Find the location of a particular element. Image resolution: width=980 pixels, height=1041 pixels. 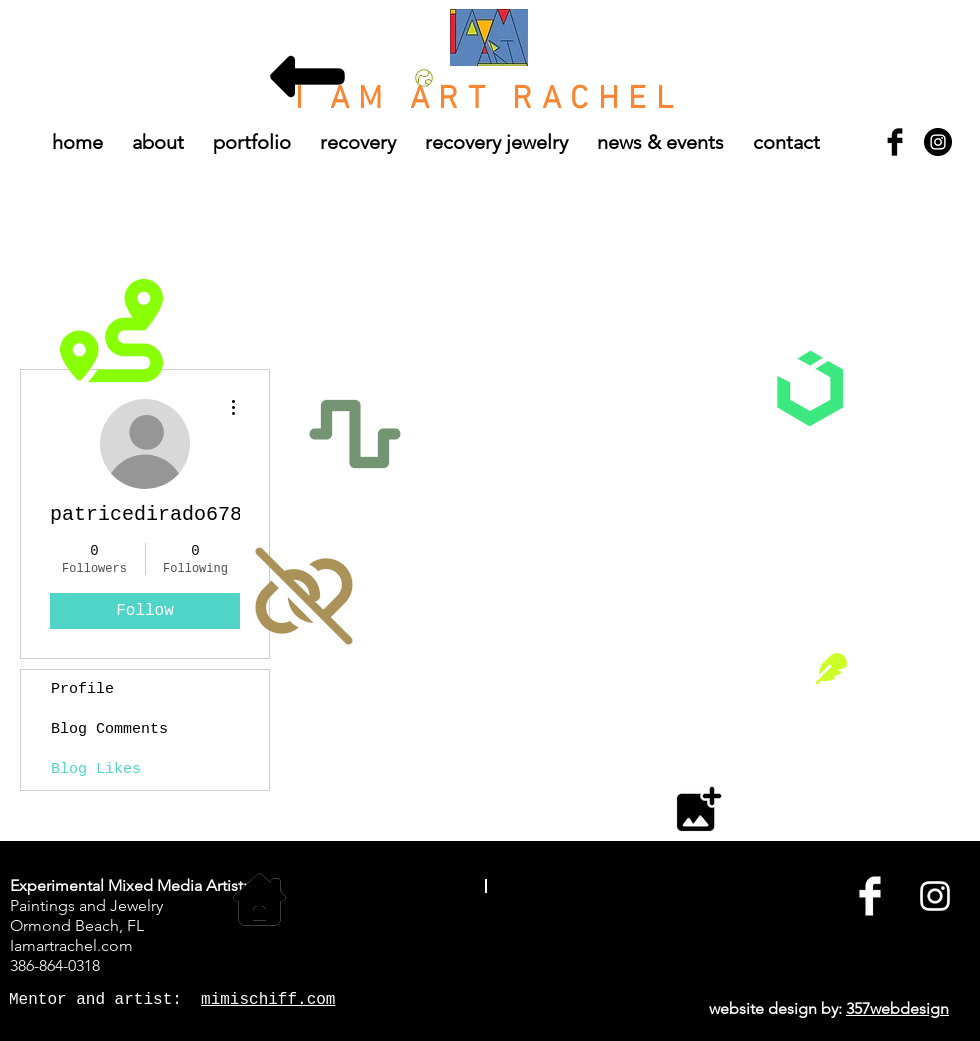

view square wave audio signal is located at coordinates (355, 434).